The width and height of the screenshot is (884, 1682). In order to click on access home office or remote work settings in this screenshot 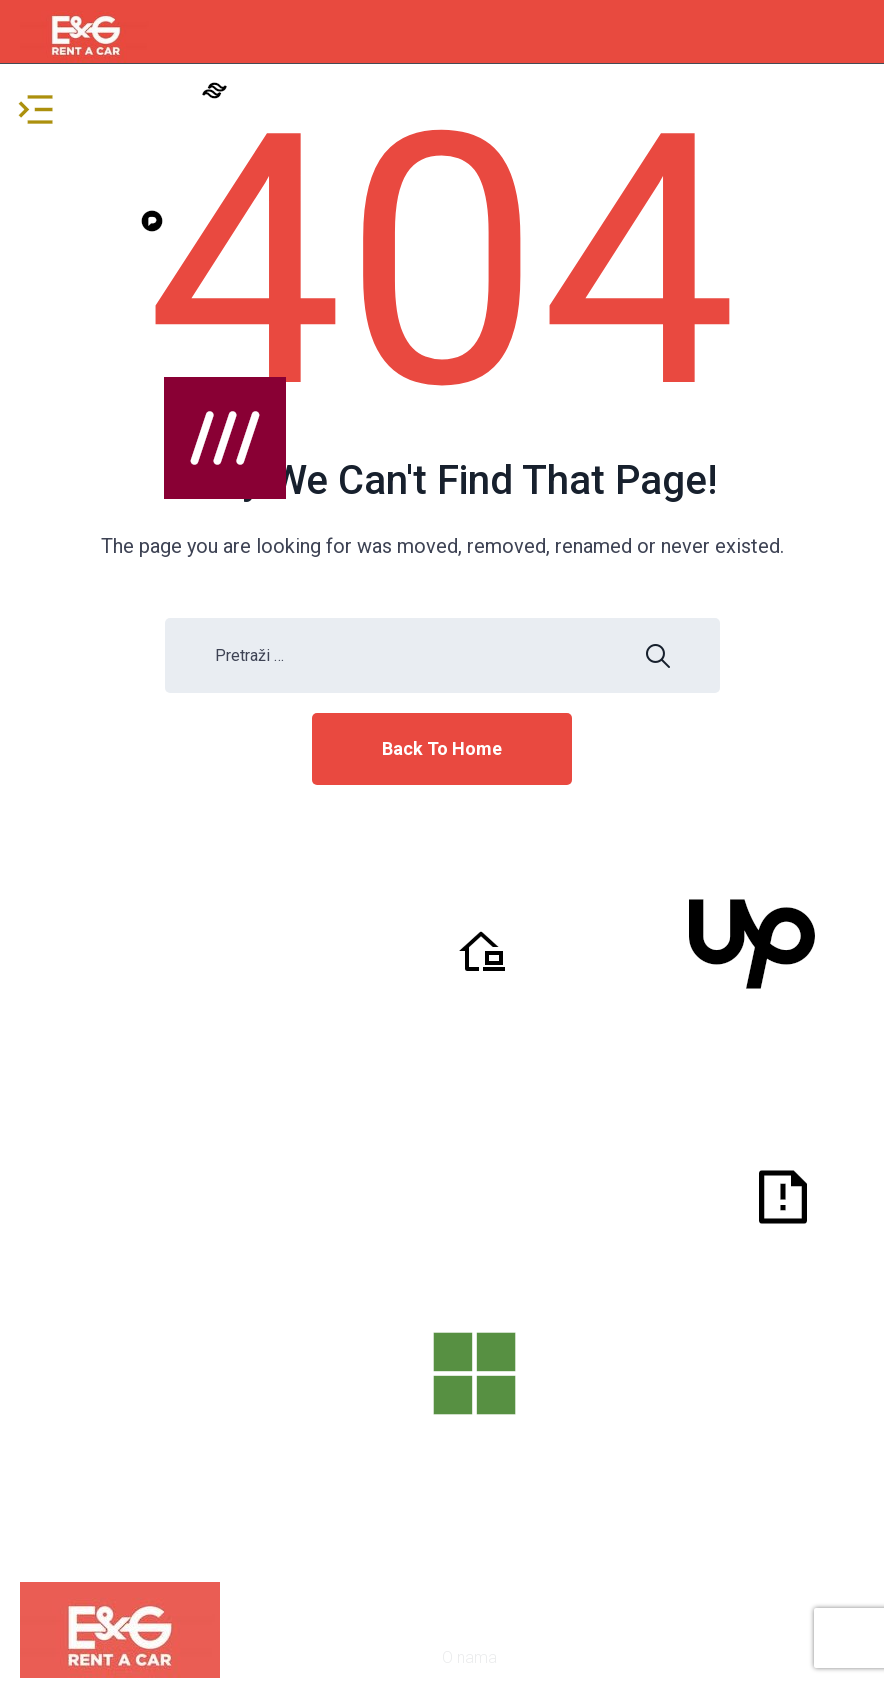, I will do `click(481, 953)`.